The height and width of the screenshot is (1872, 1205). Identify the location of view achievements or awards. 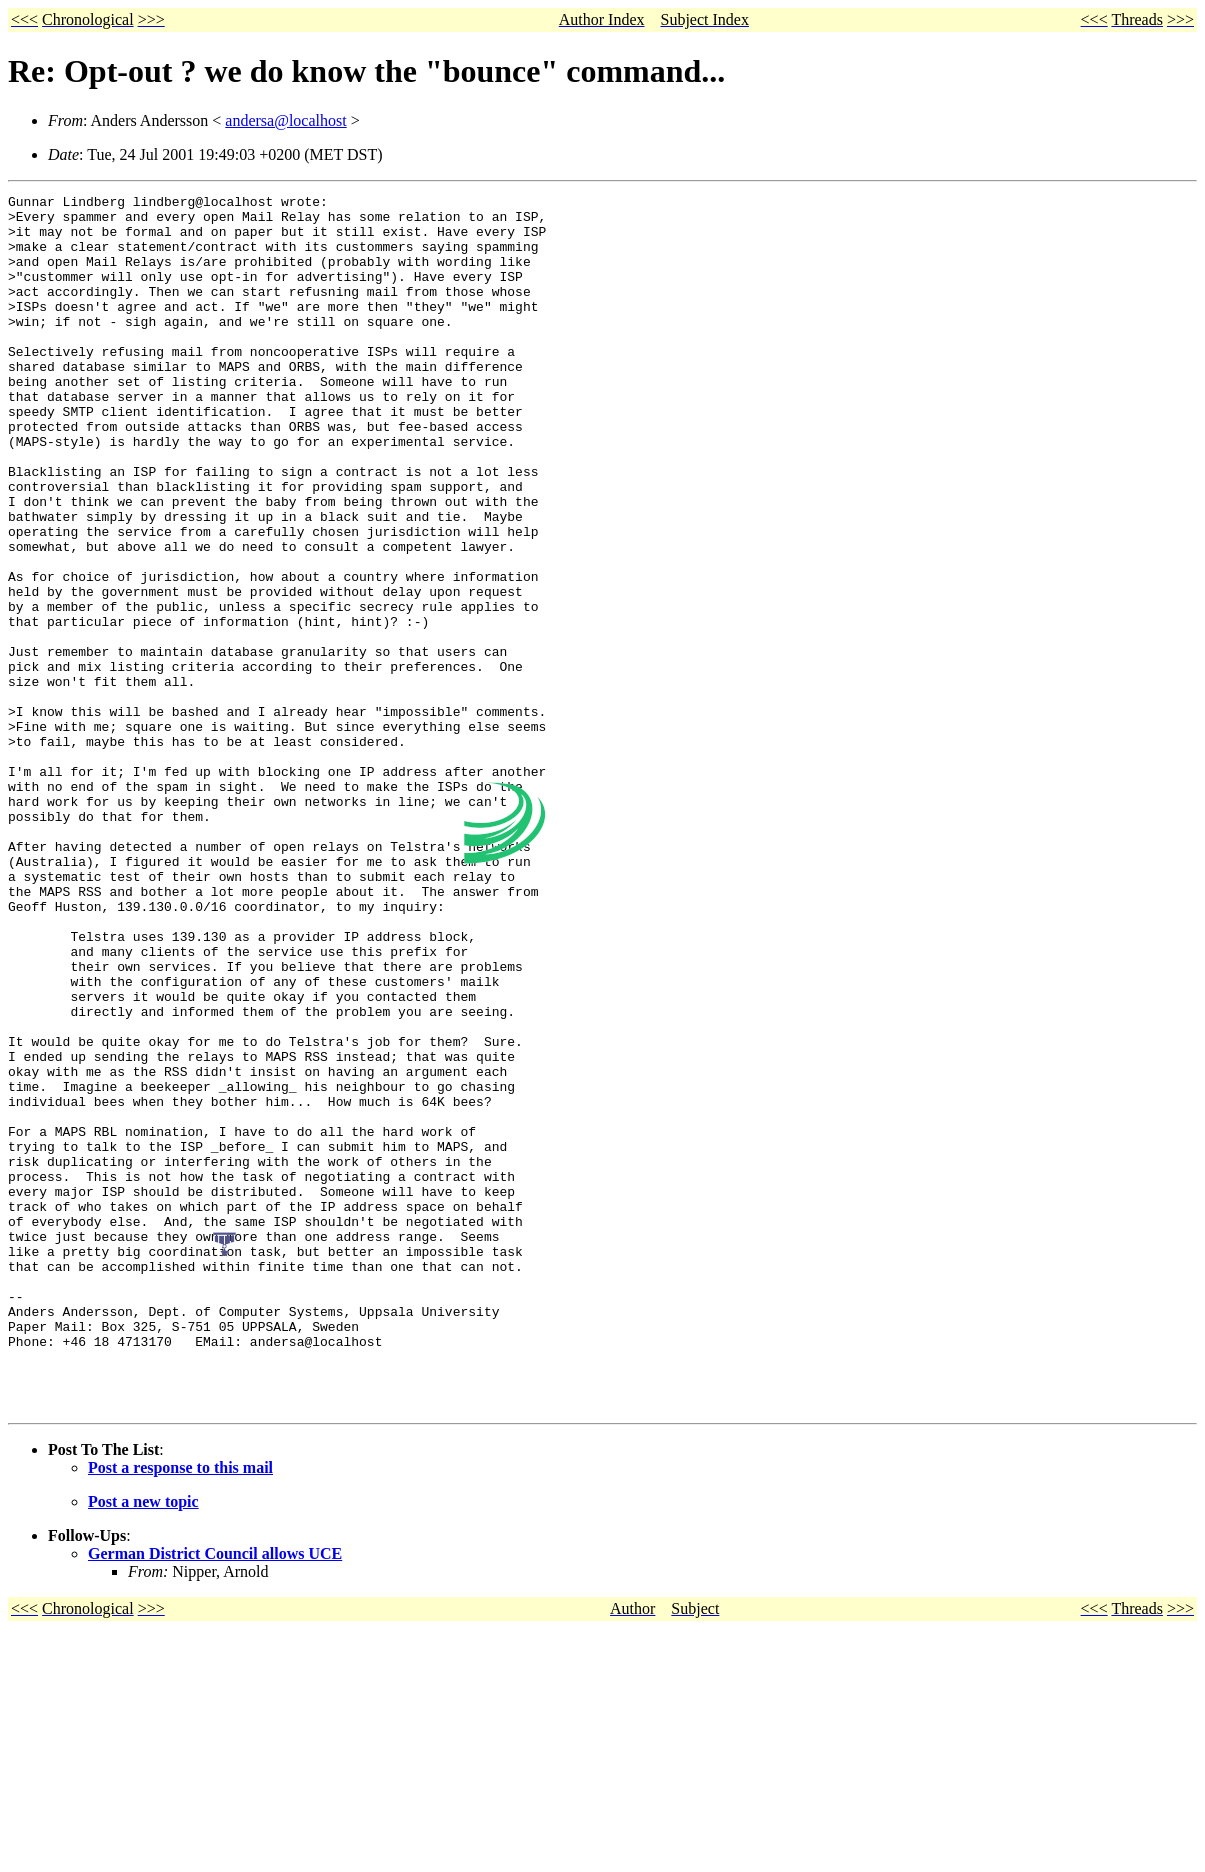
(224, 1244).